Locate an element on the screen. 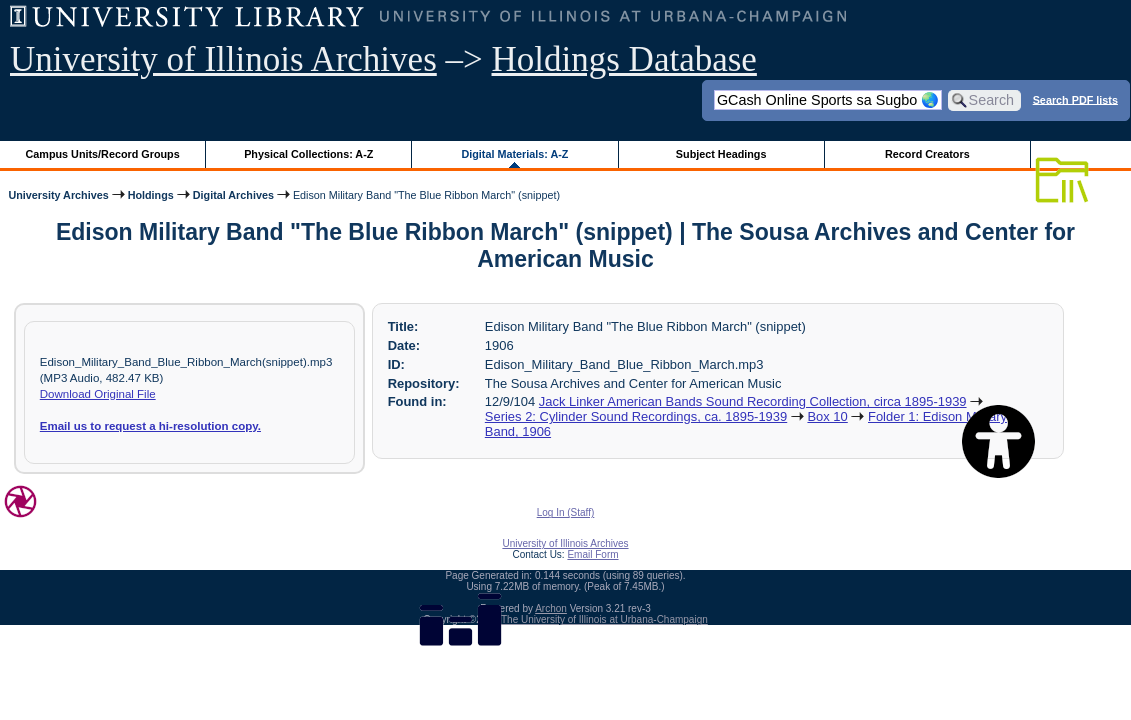 The width and height of the screenshot is (1131, 720). enable accessibility features is located at coordinates (998, 441).